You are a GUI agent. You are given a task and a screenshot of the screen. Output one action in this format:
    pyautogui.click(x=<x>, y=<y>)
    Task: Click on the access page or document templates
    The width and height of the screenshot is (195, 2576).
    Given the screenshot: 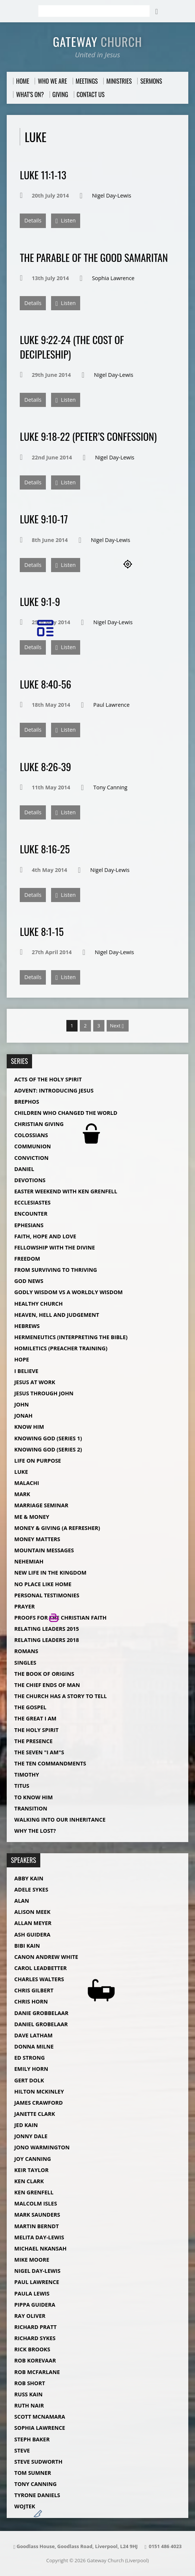 What is the action you would take?
    pyautogui.click(x=45, y=628)
    